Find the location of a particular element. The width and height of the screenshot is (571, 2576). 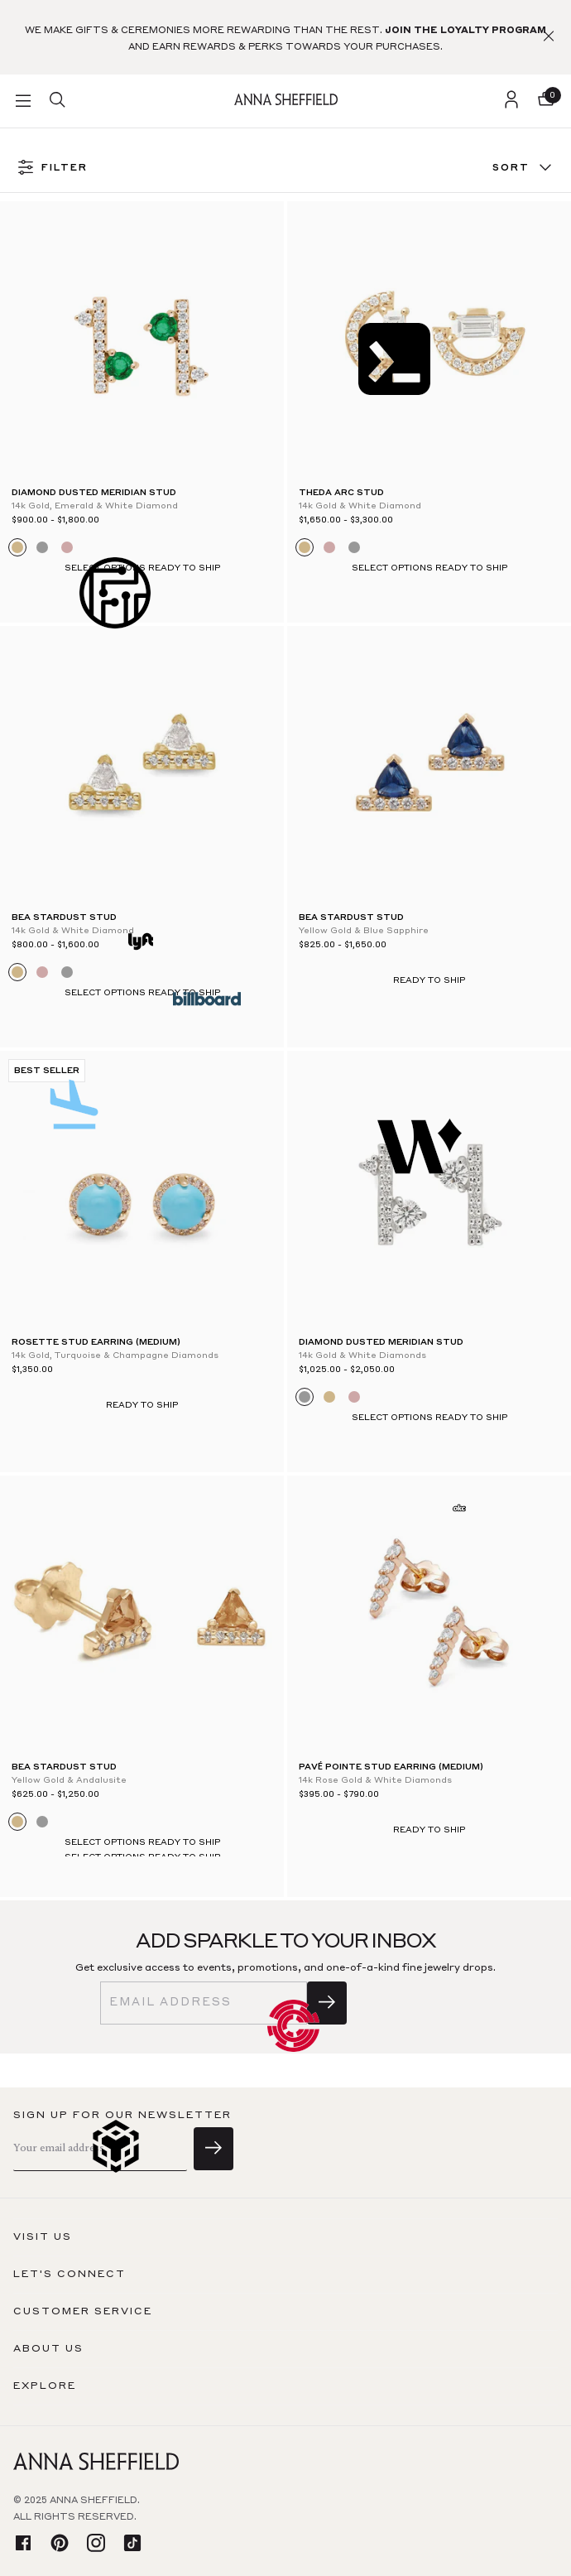

open the lyft app is located at coordinates (141, 941).